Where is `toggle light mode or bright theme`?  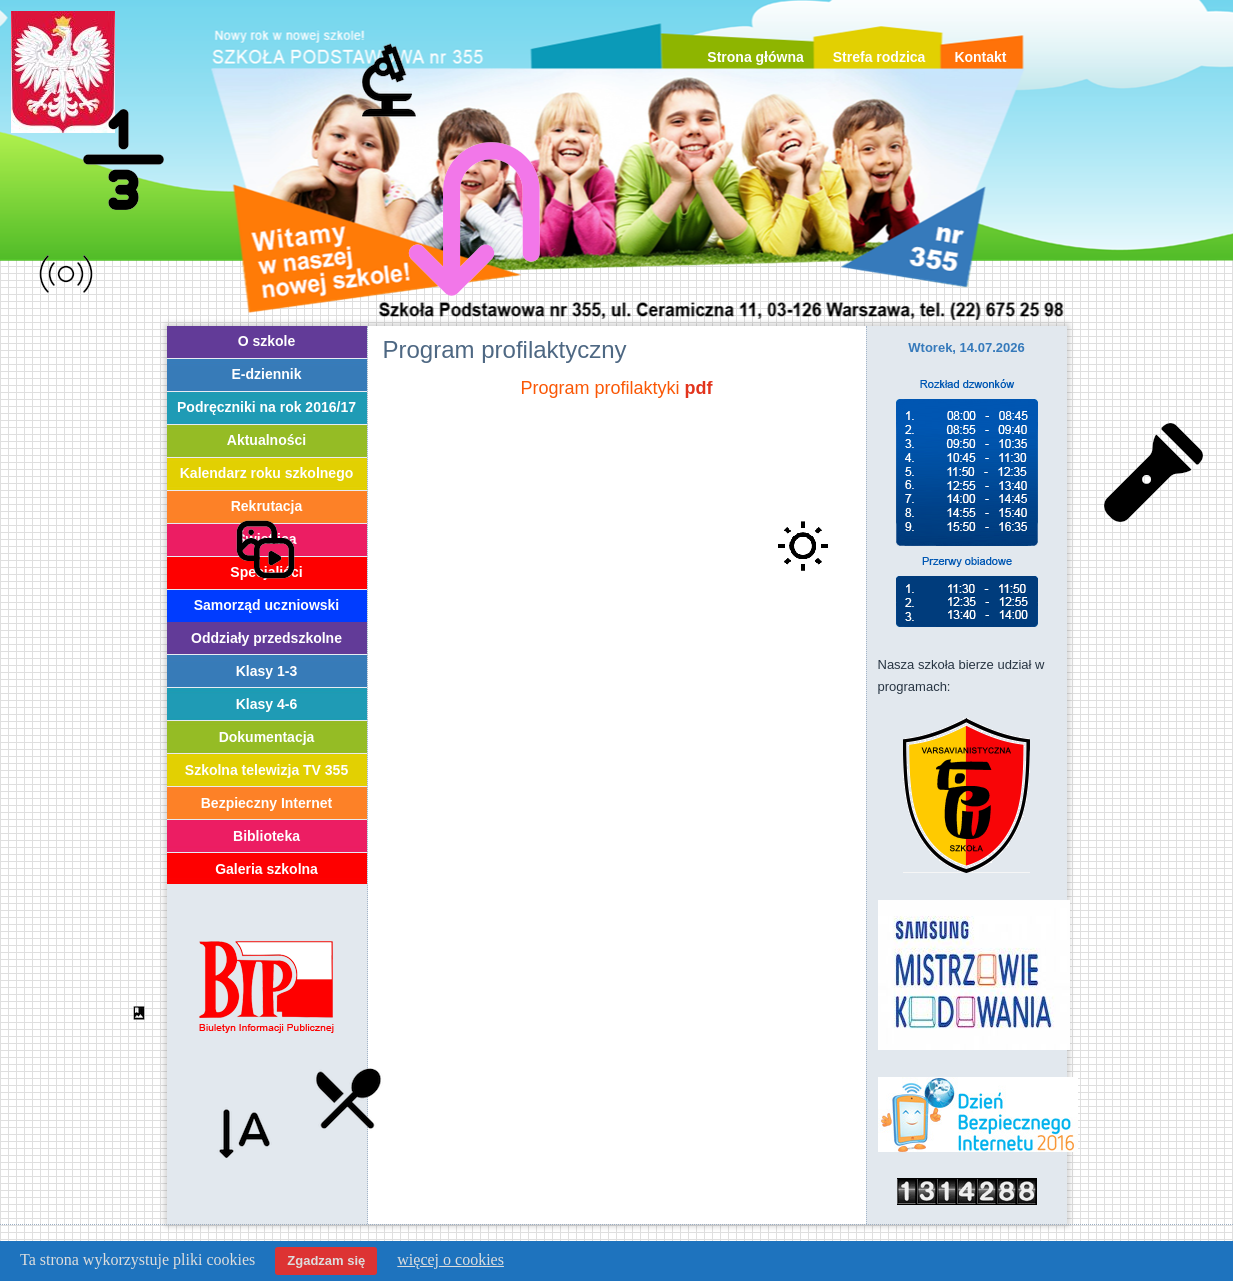
toggle light mode or bright theme is located at coordinates (803, 547).